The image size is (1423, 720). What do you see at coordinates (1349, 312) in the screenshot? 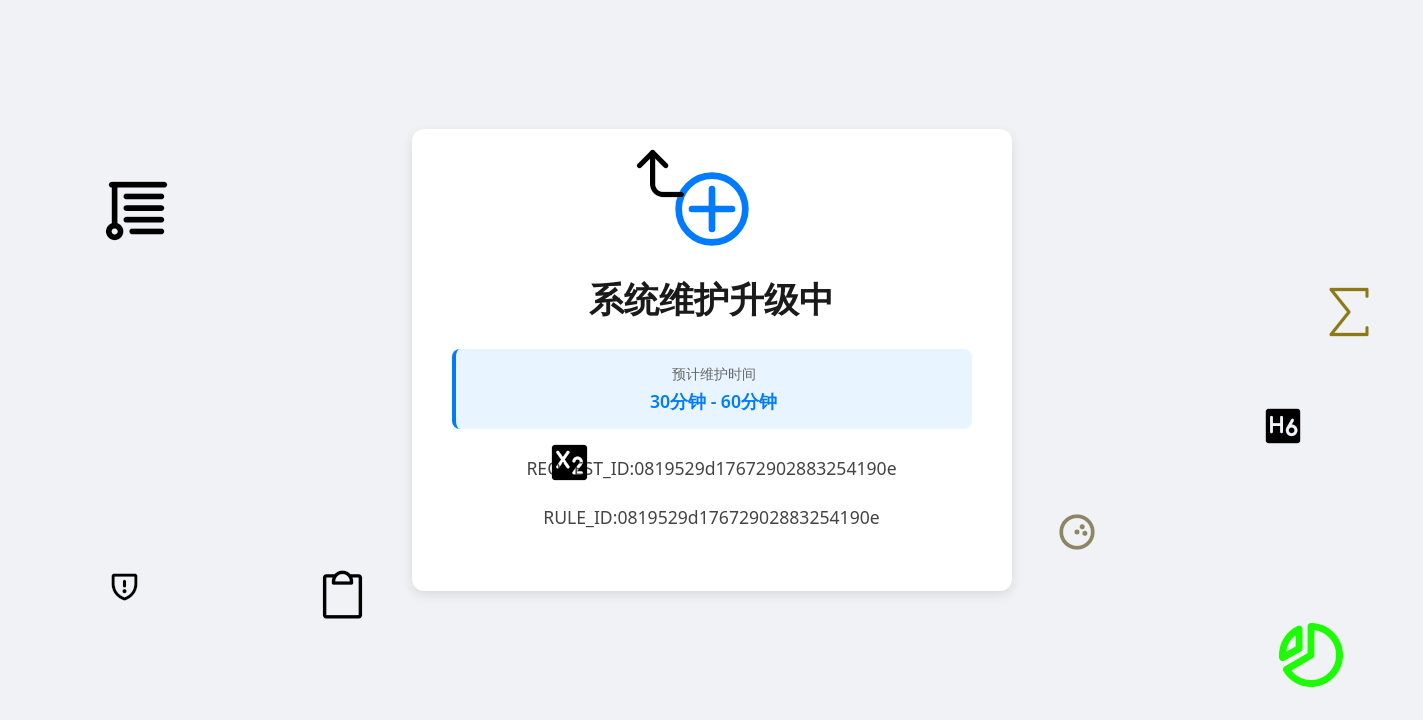
I see `calculate sum or total` at bounding box center [1349, 312].